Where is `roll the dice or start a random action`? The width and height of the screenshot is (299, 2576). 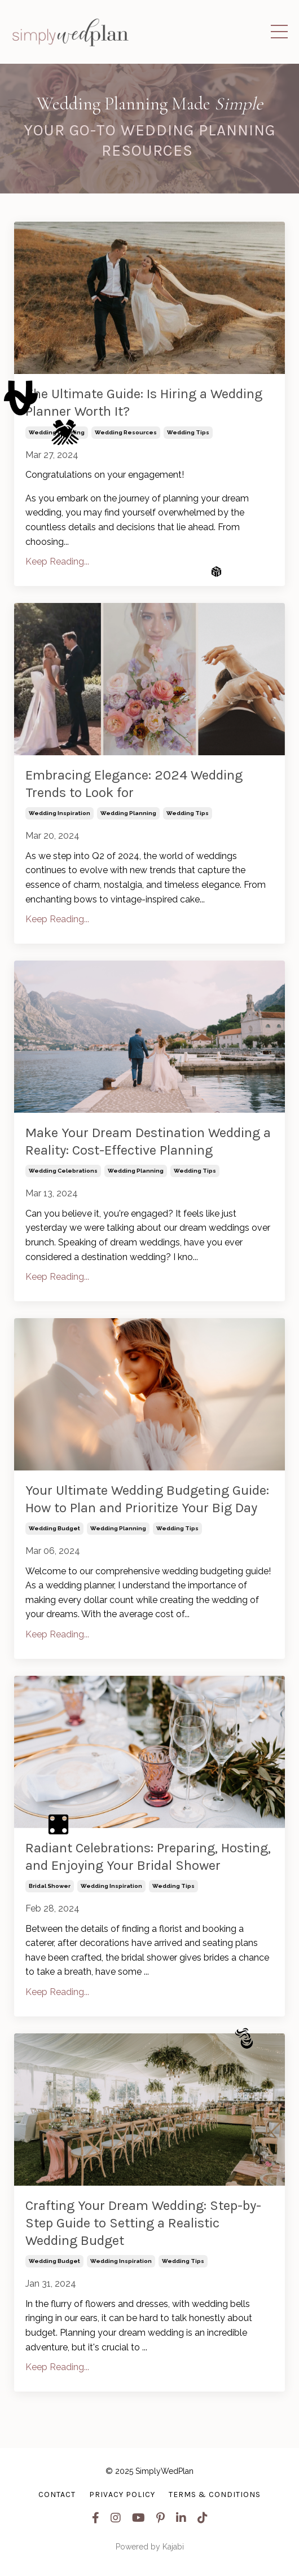 roll the dice or start a random action is located at coordinates (216, 571).